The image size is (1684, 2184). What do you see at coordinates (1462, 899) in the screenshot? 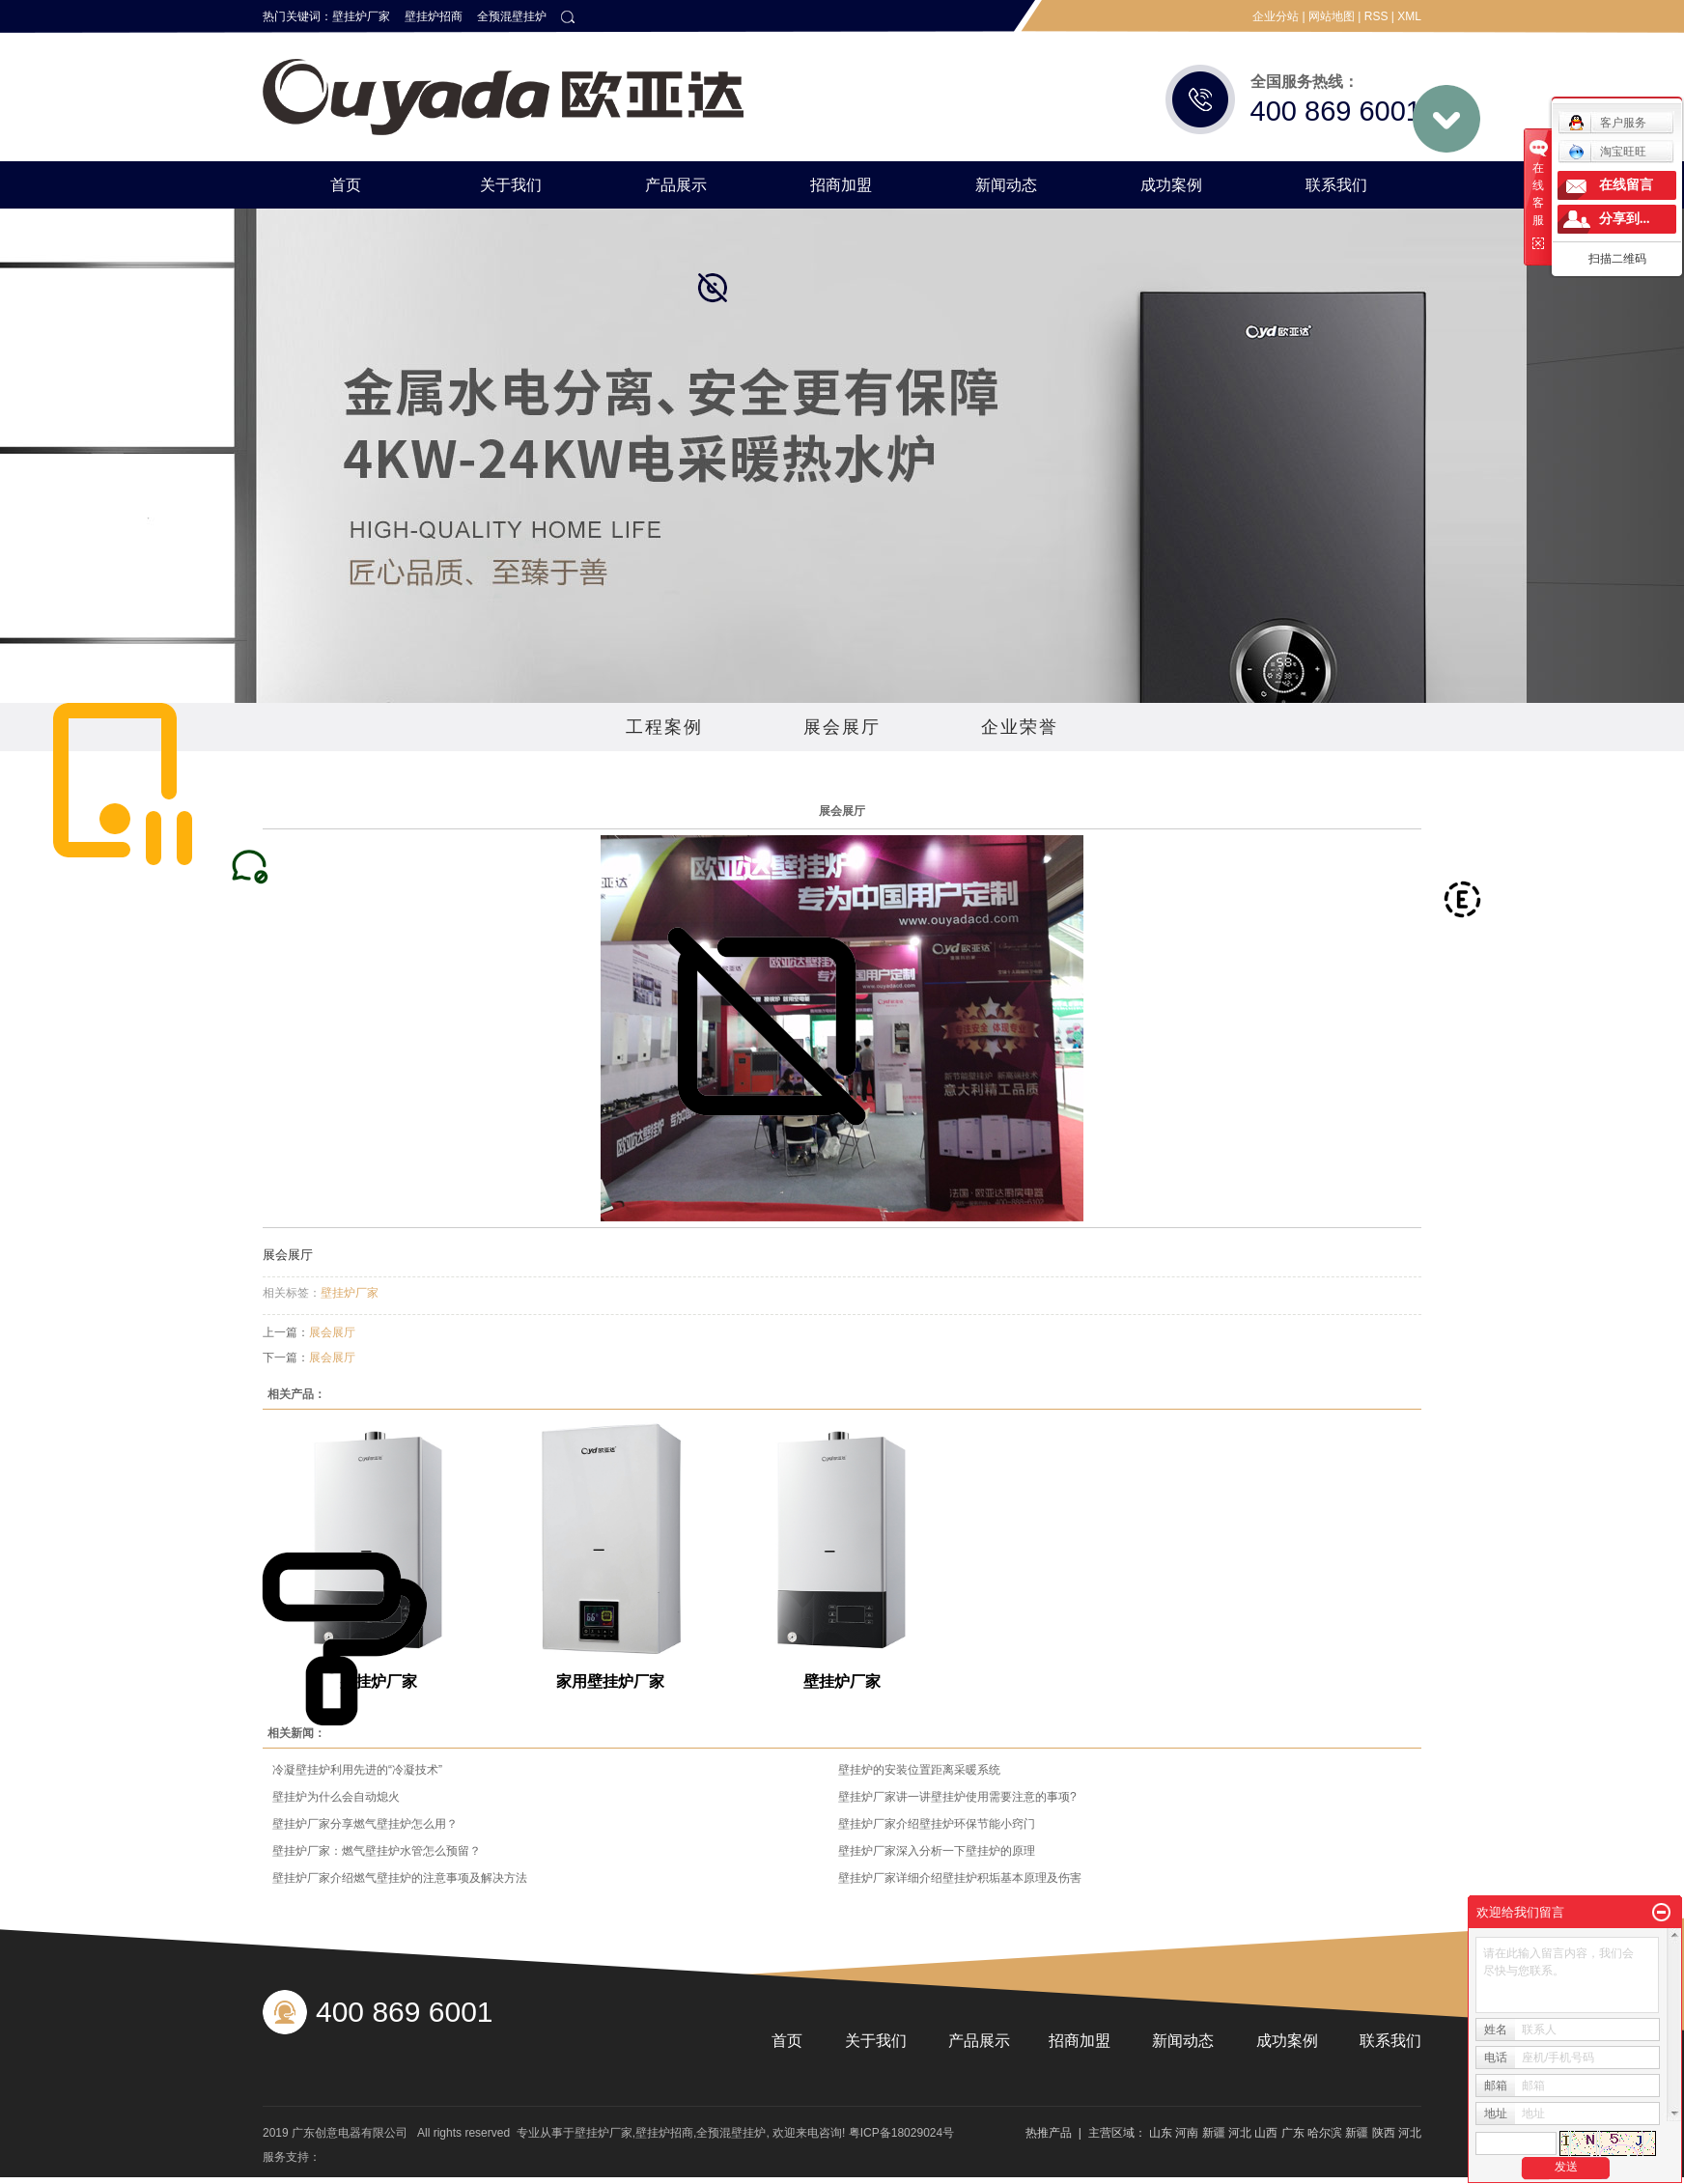
I see `indicates a draft or pending email` at bounding box center [1462, 899].